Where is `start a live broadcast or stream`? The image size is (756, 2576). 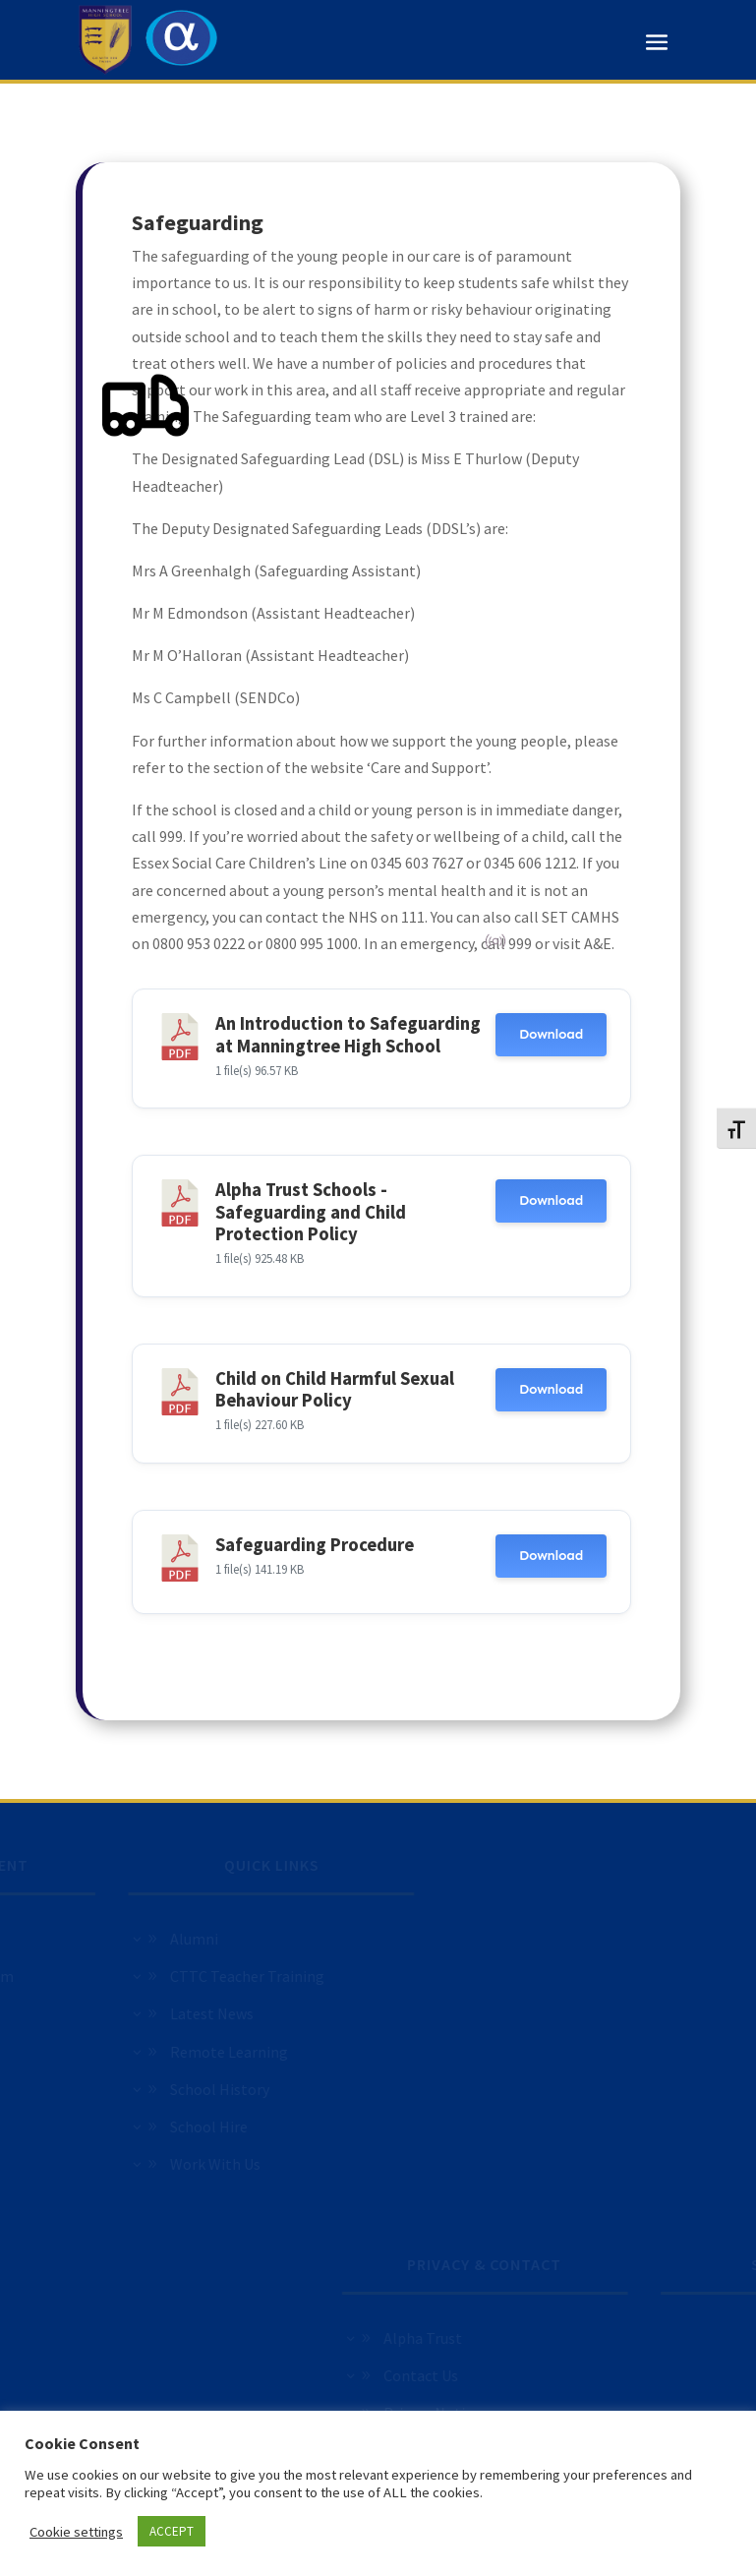
start a live broadcast or stream is located at coordinates (495, 941).